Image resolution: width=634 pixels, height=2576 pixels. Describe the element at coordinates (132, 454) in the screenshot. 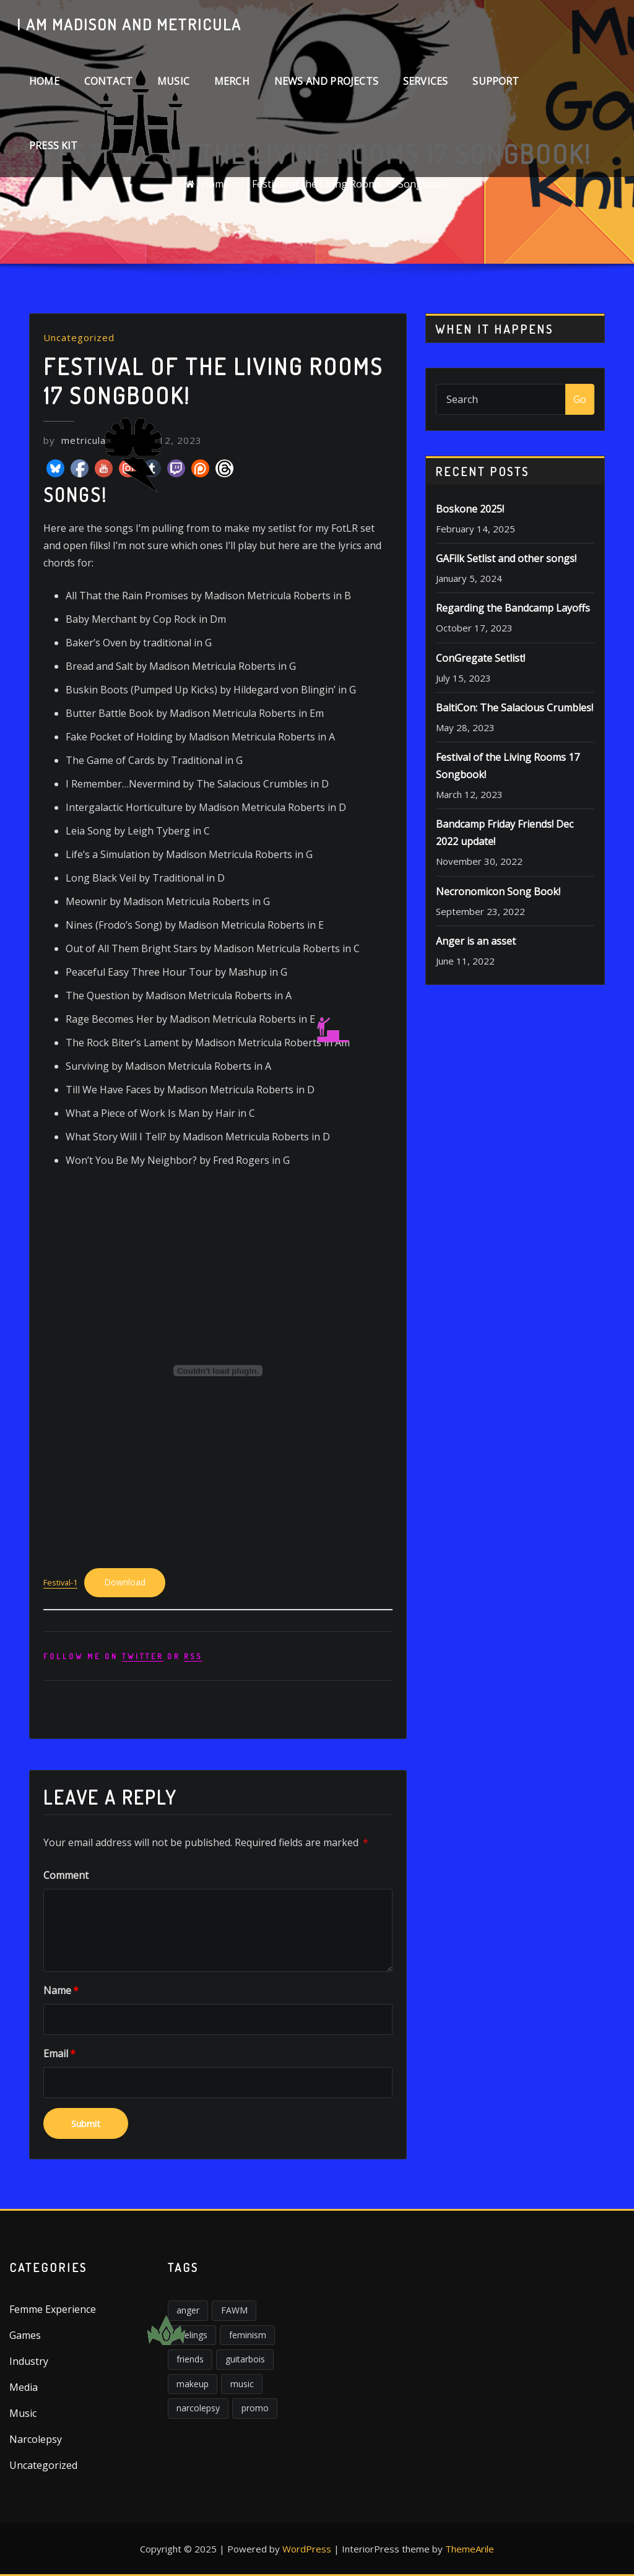

I see `start a brainstorming session` at that location.